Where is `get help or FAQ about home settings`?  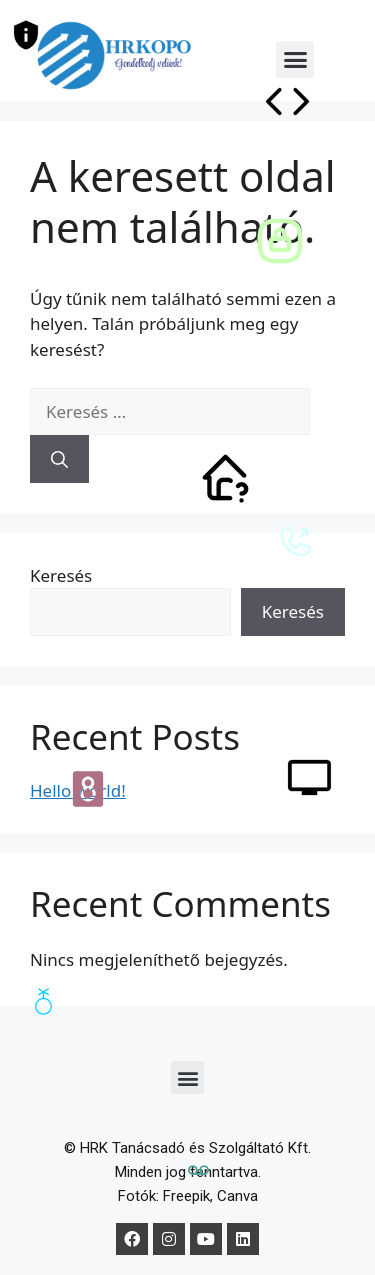 get help or FAQ about home settings is located at coordinates (225, 477).